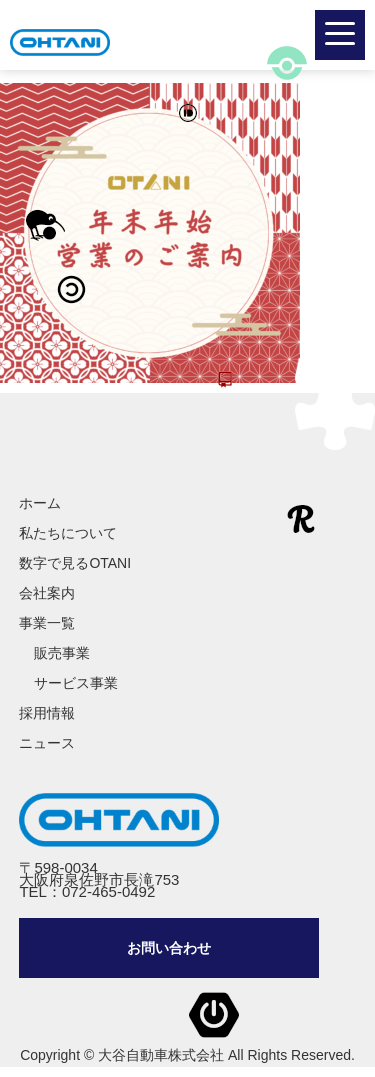 The height and width of the screenshot is (1077, 375). What do you see at coordinates (188, 113) in the screenshot?
I see `open pushbullet app` at bounding box center [188, 113].